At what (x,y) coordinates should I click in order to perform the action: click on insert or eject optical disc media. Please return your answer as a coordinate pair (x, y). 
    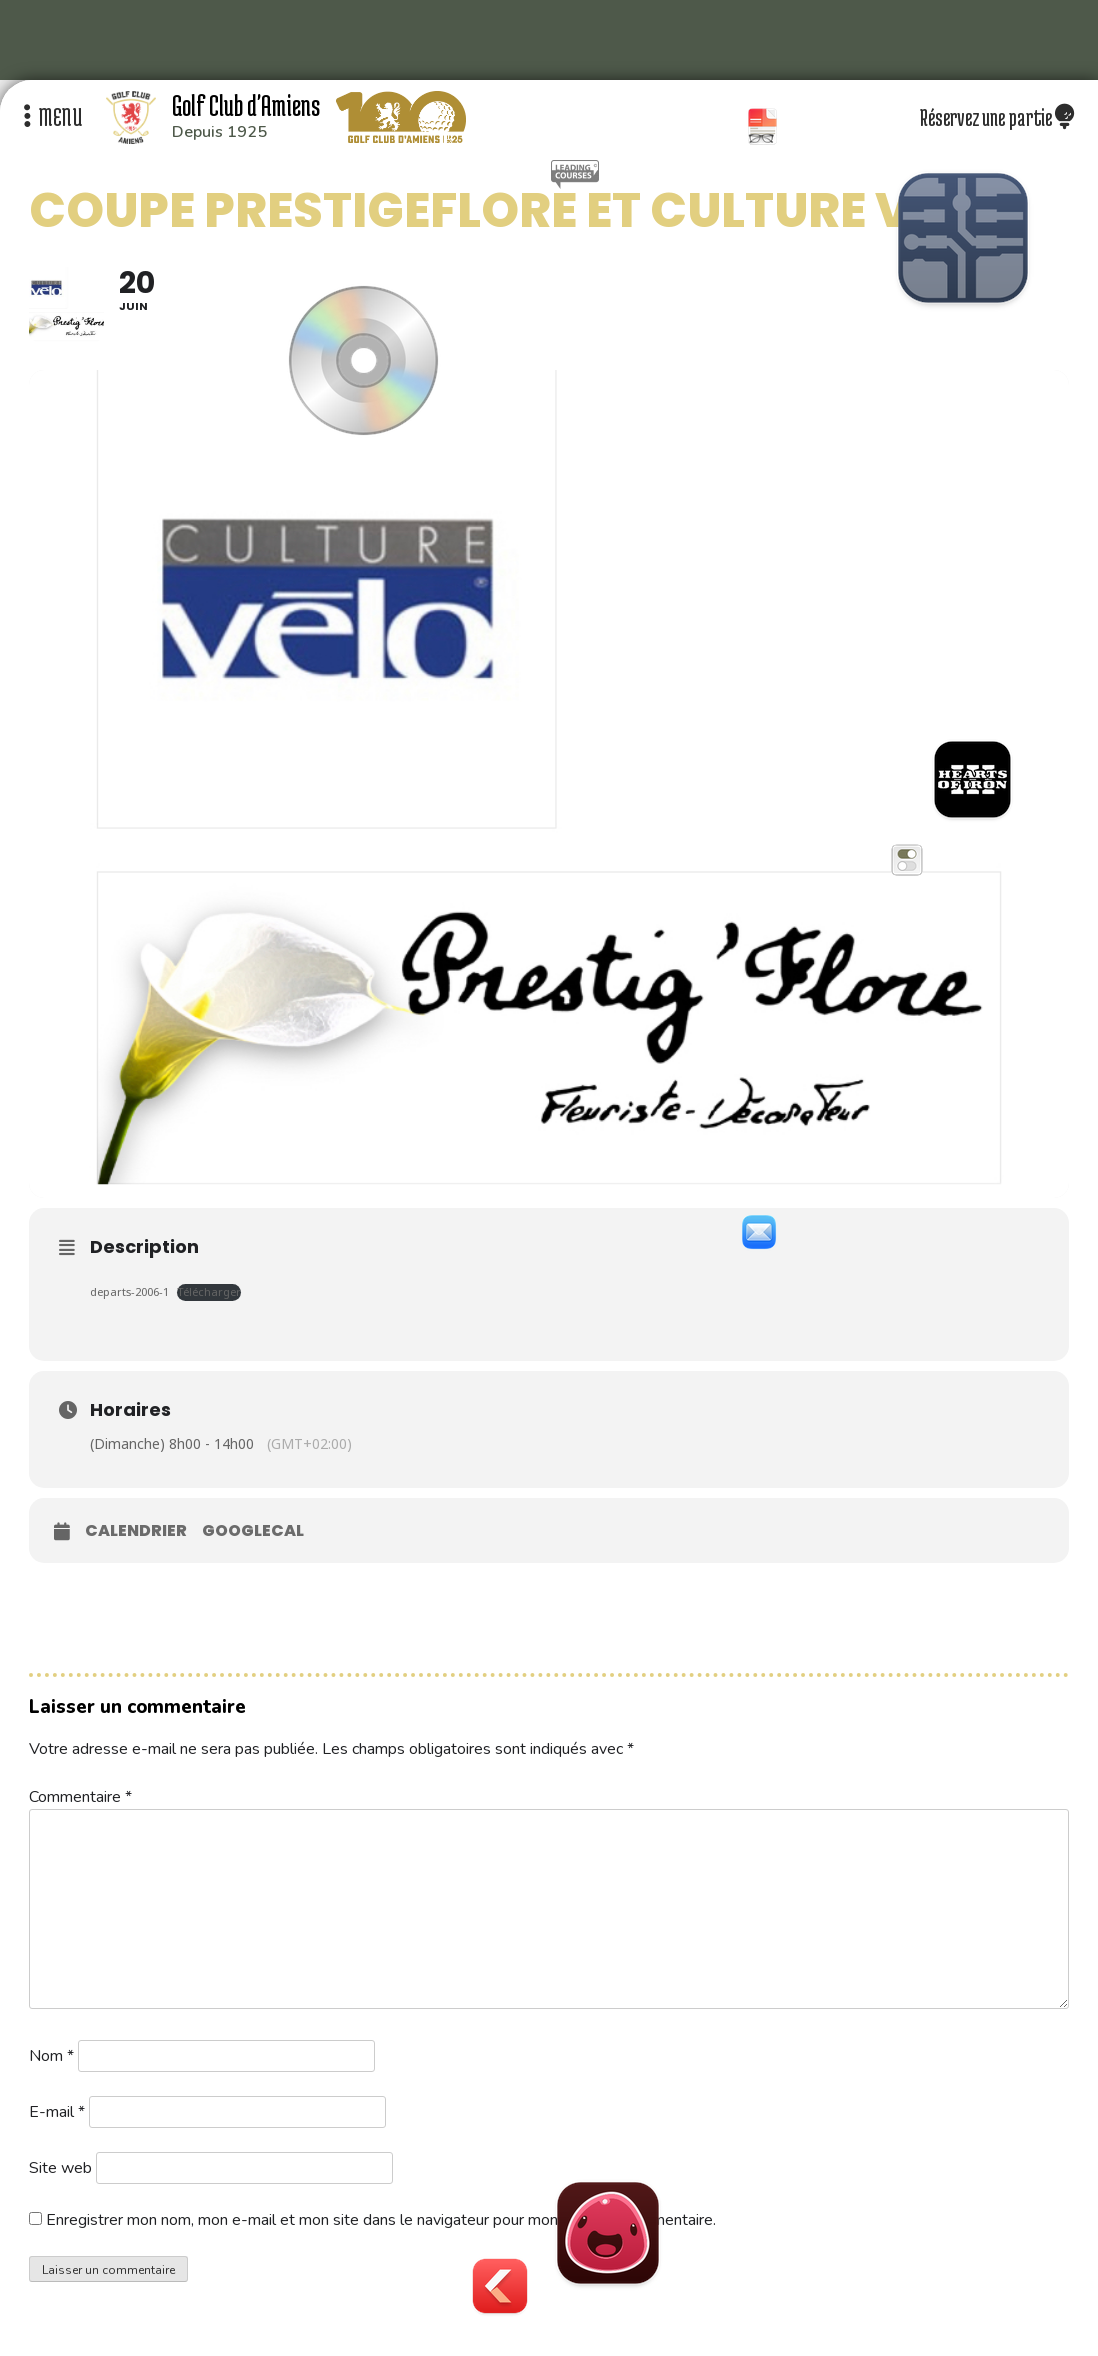
    Looking at the image, I should click on (363, 360).